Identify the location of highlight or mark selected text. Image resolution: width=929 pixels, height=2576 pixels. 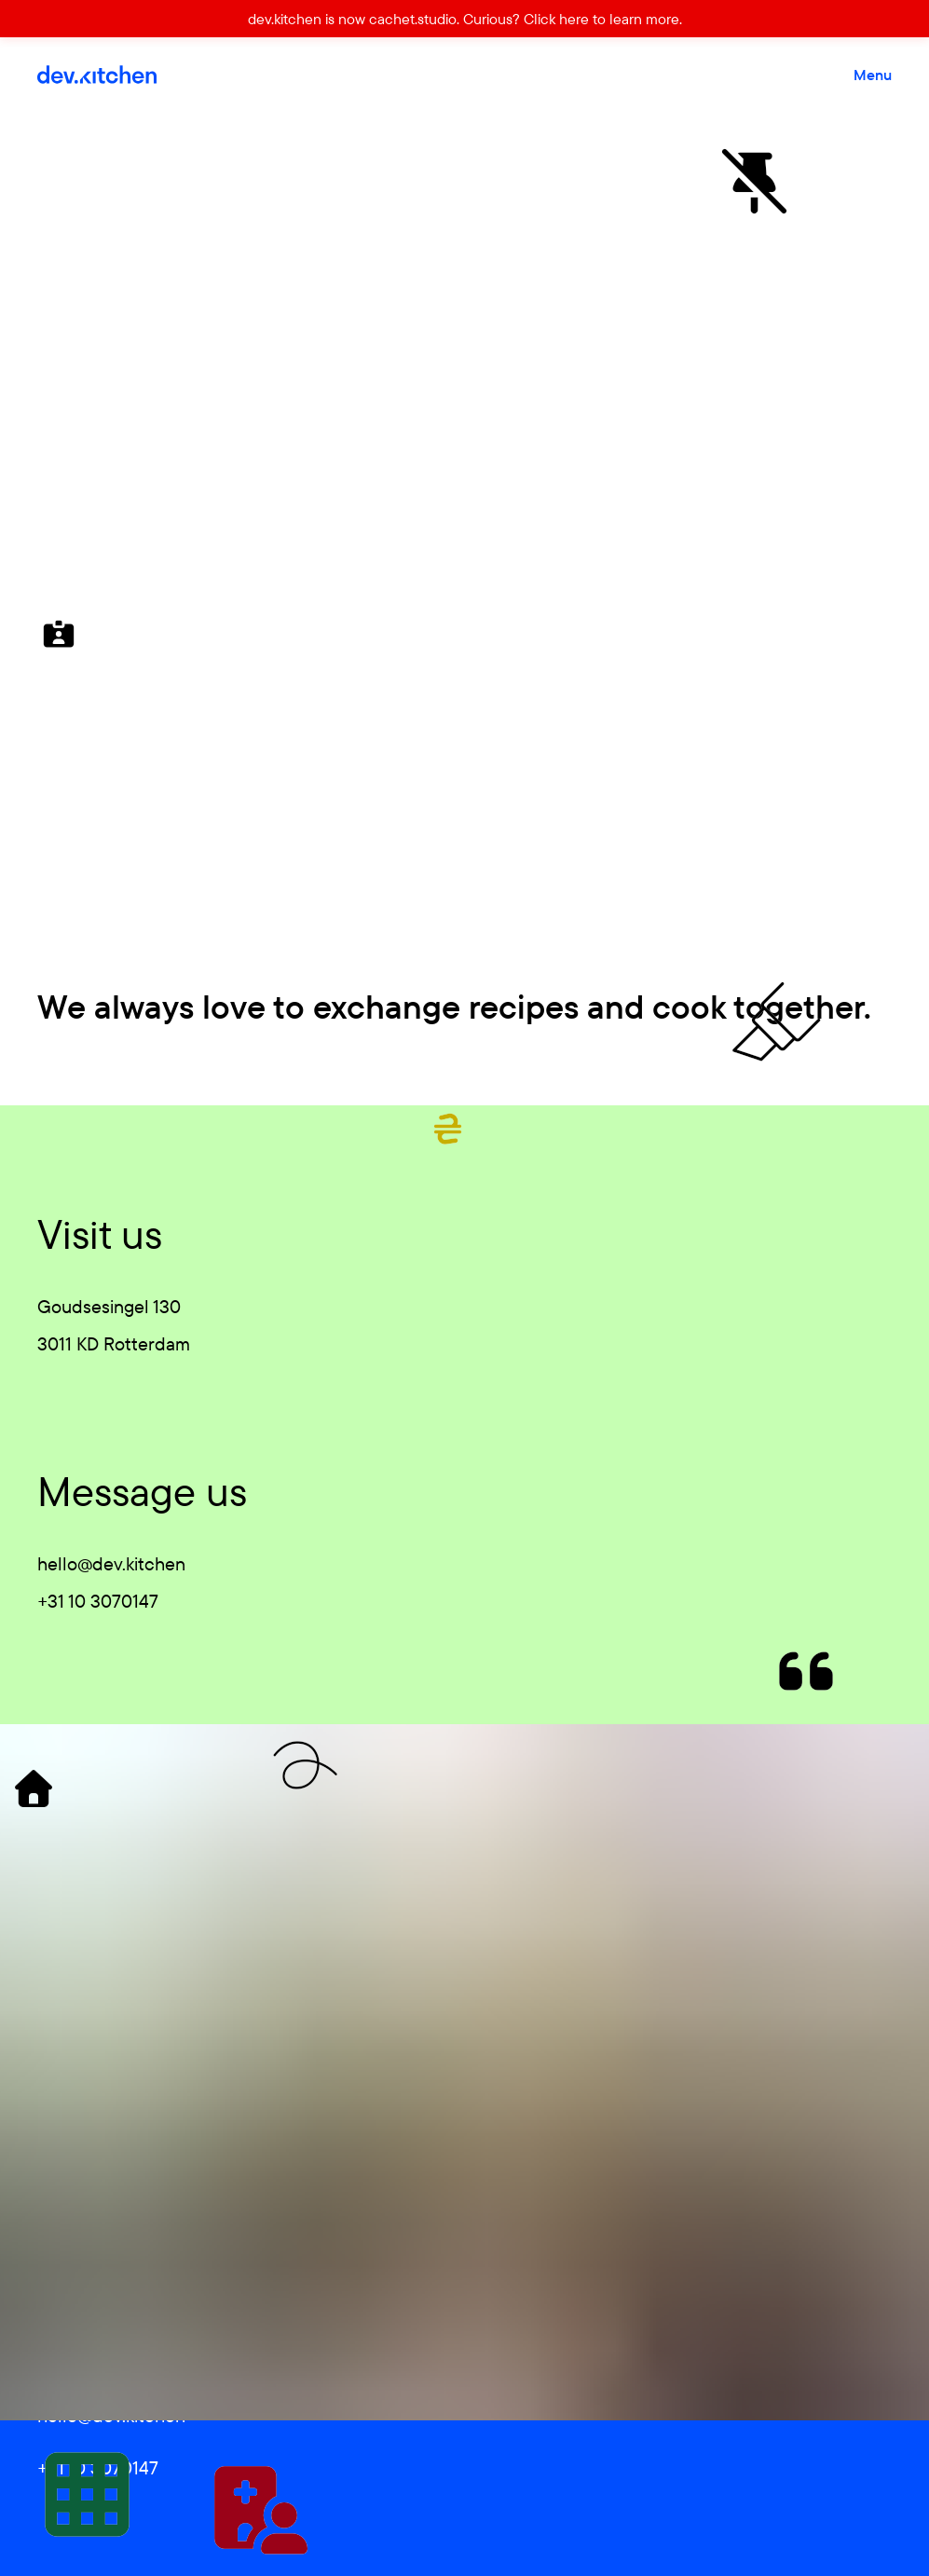
(773, 1026).